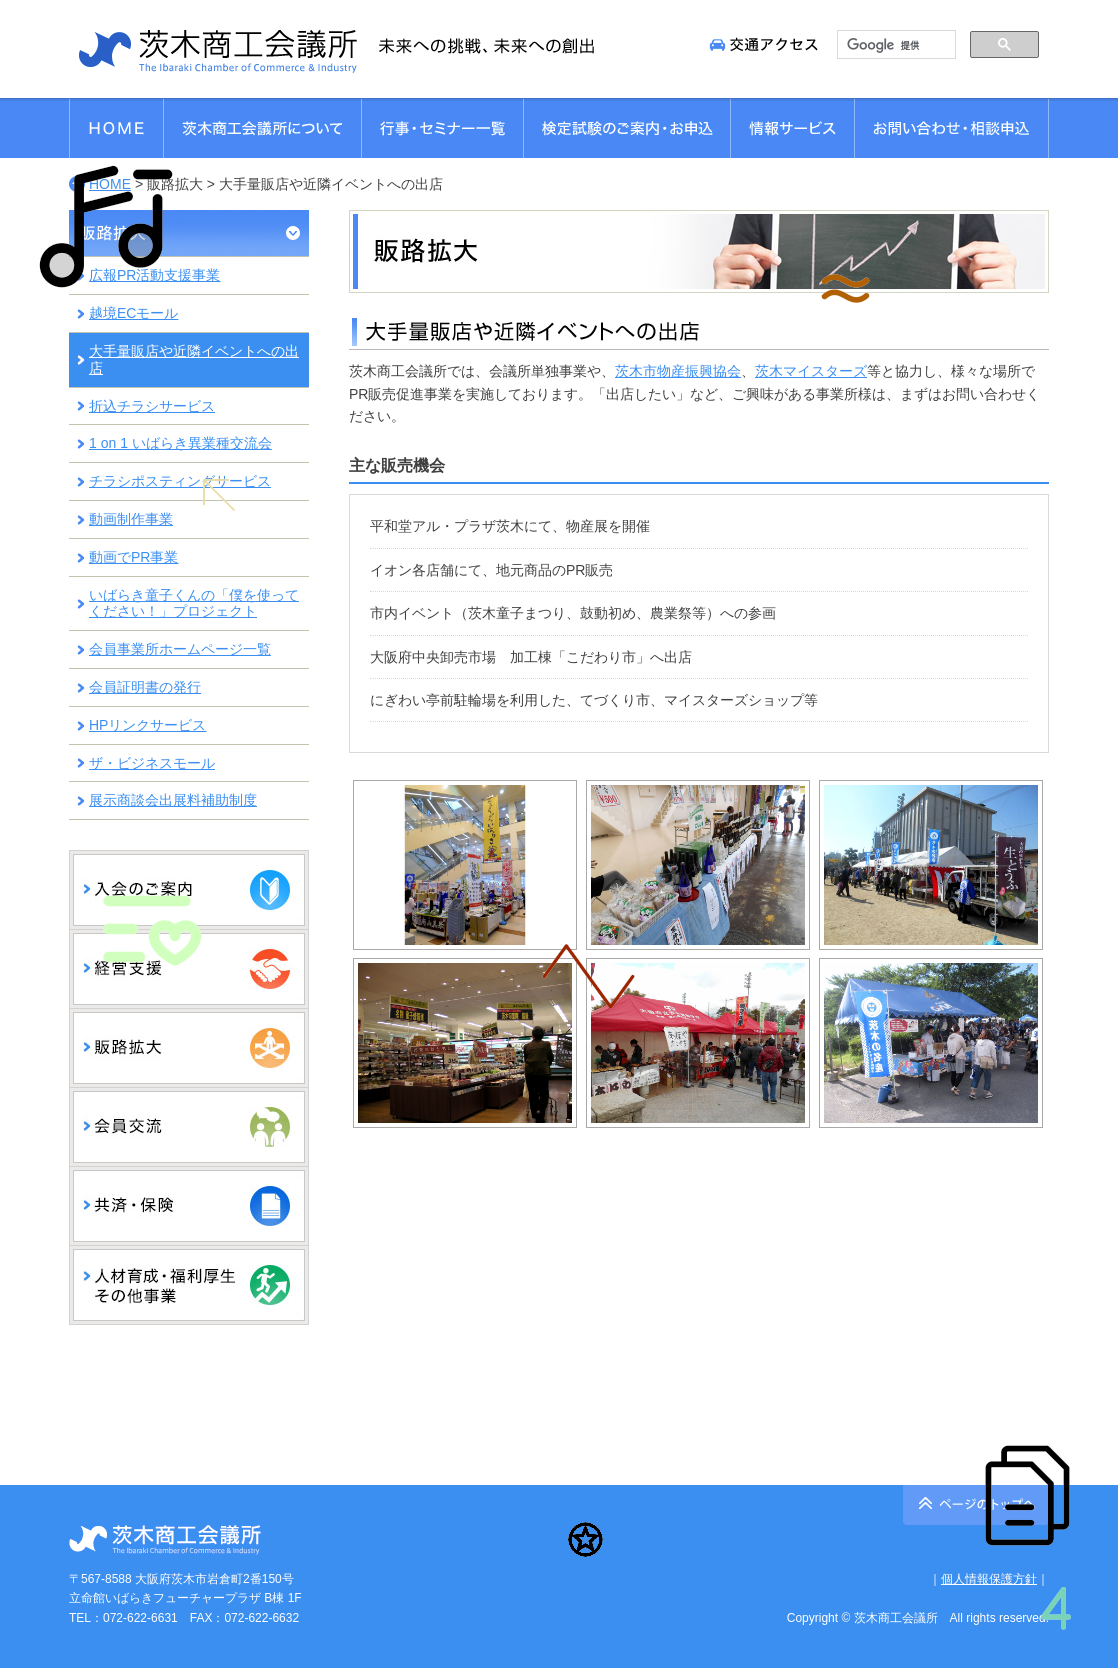  Describe the element at coordinates (108, 223) in the screenshot. I see `remove a song from playlist` at that location.